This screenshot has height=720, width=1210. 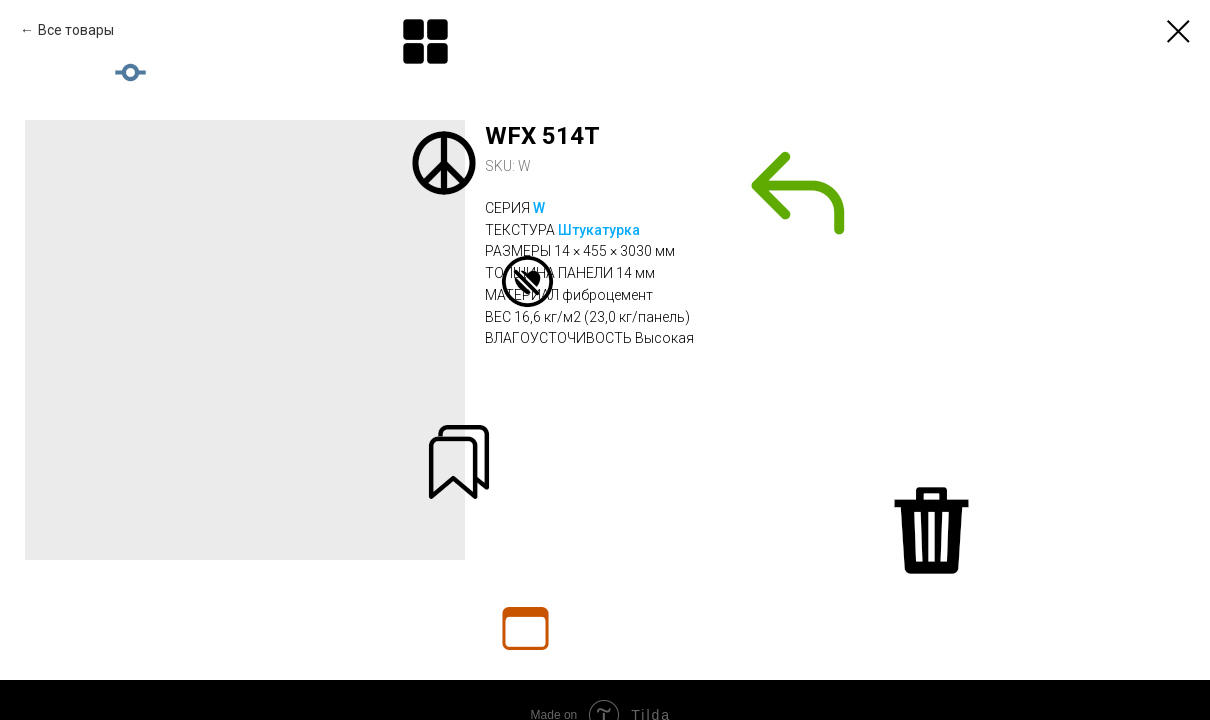 What do you see at coordinates (444, 163) in the screenshot?
I see `peace symbol or anti-war indicator` at bounding box center [444, 163].